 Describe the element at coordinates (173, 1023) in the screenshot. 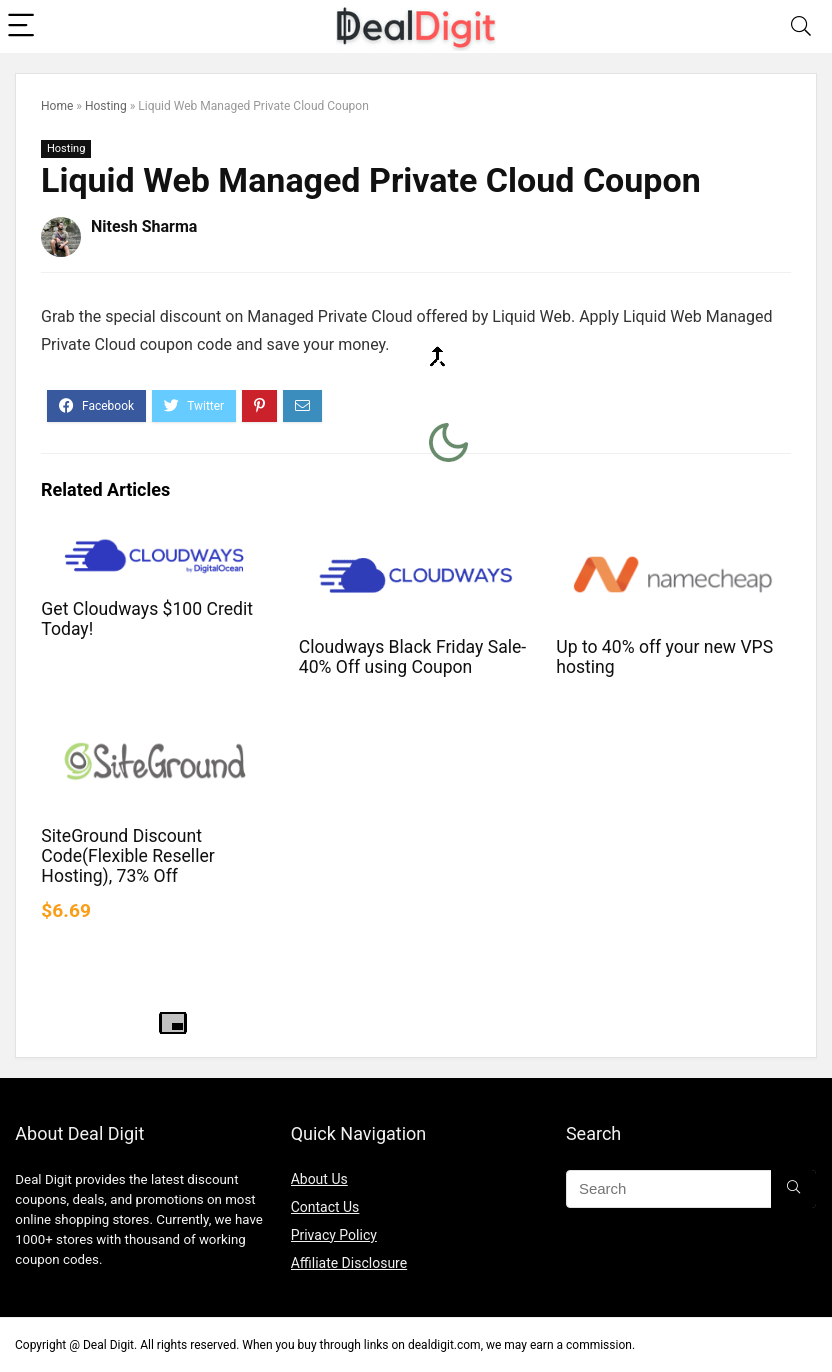

I see `add branding or watermark to content` at that location.